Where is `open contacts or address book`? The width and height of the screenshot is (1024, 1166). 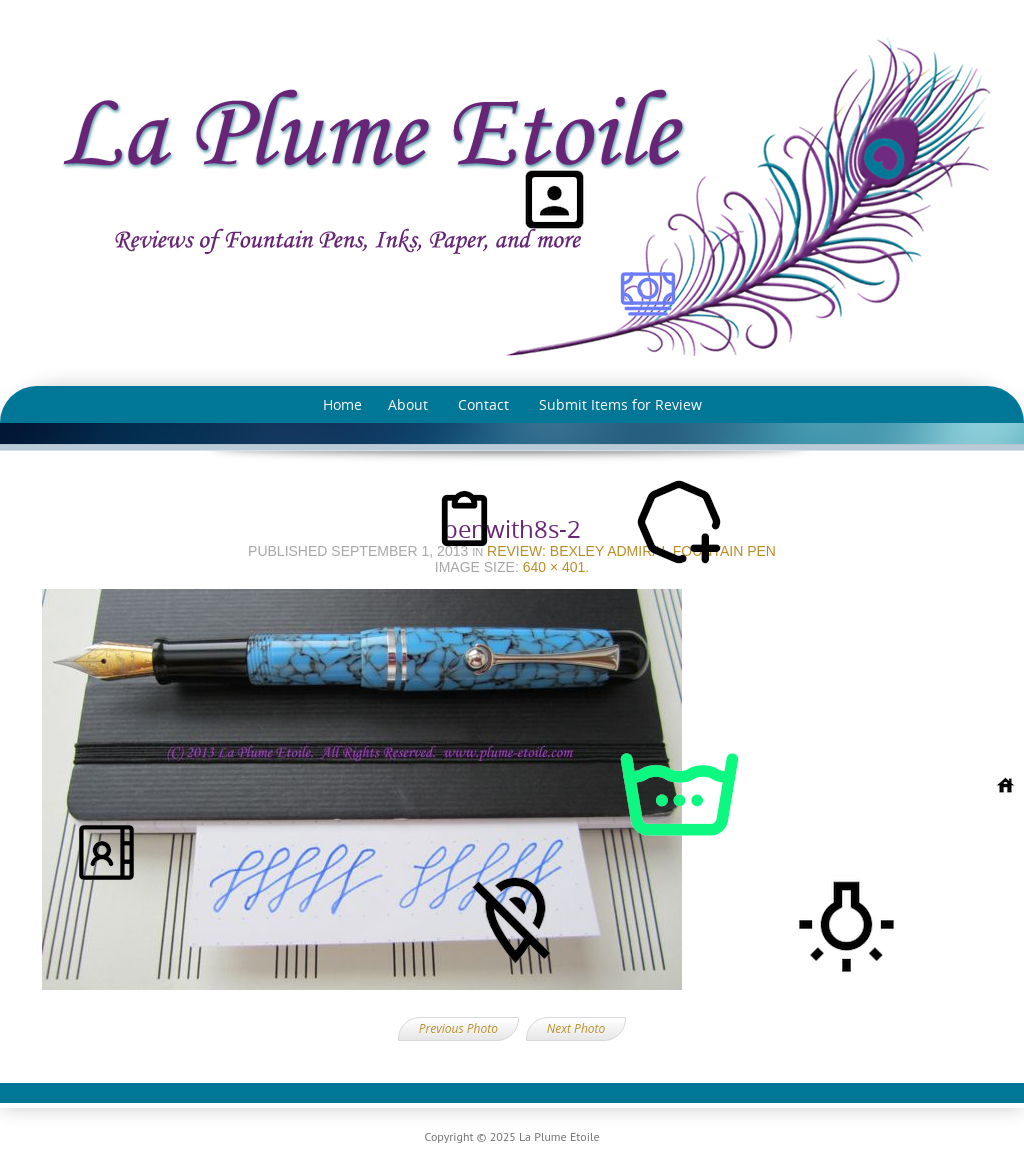 open contacts or address book is located at coordinates (106, 852).